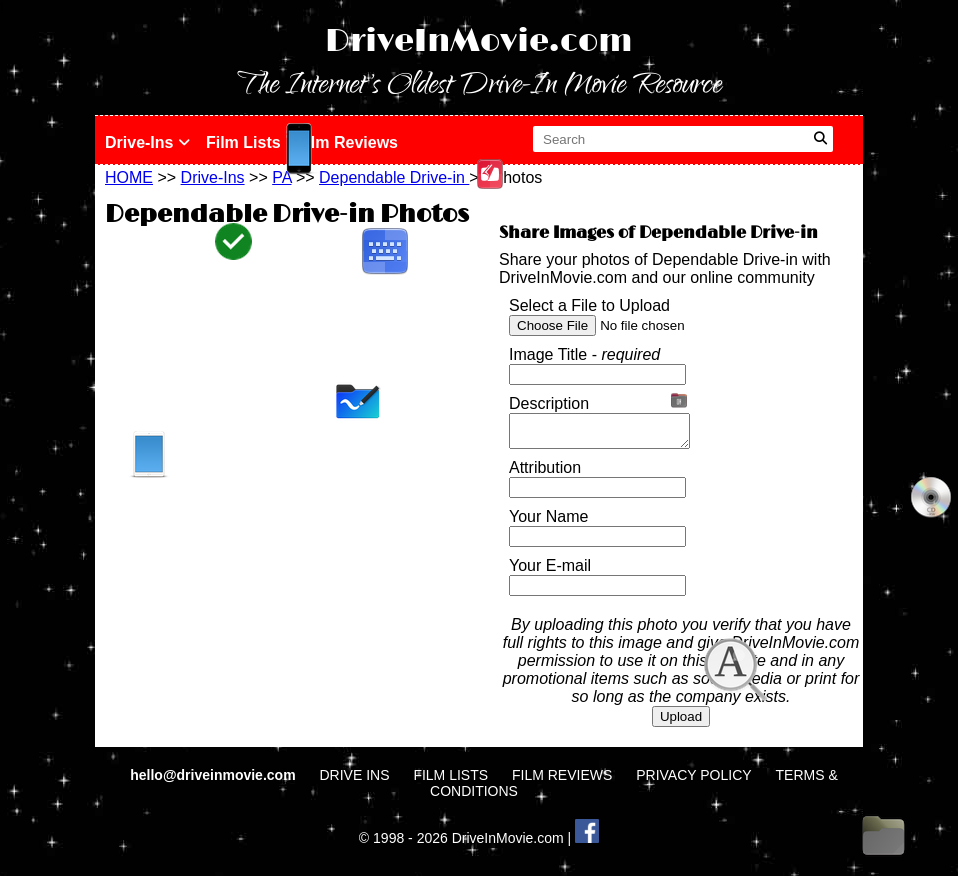  Describe the element at coordinates (357, 402) in the screenshot. I see `open microsoft whiteboard files folder` at that location.